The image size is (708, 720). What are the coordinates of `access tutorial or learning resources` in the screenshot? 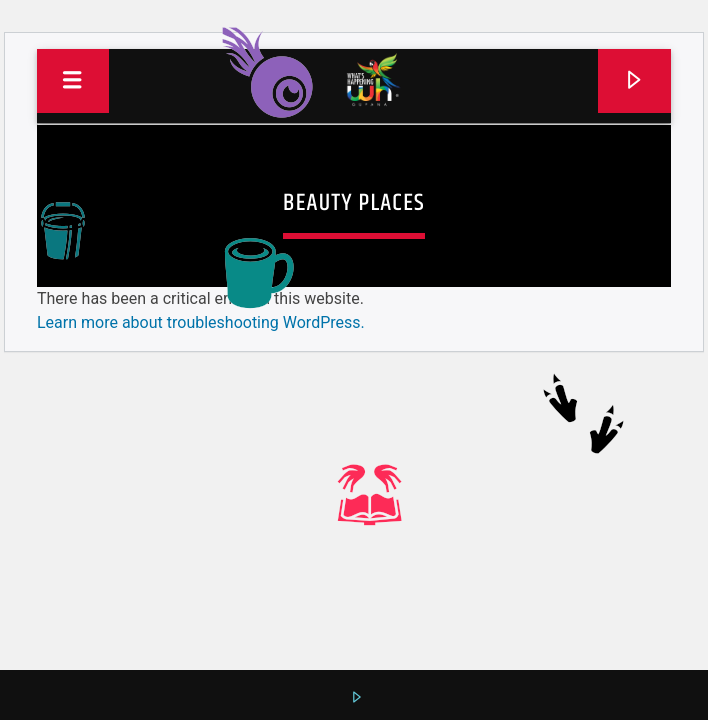 It's located at (369, 496).